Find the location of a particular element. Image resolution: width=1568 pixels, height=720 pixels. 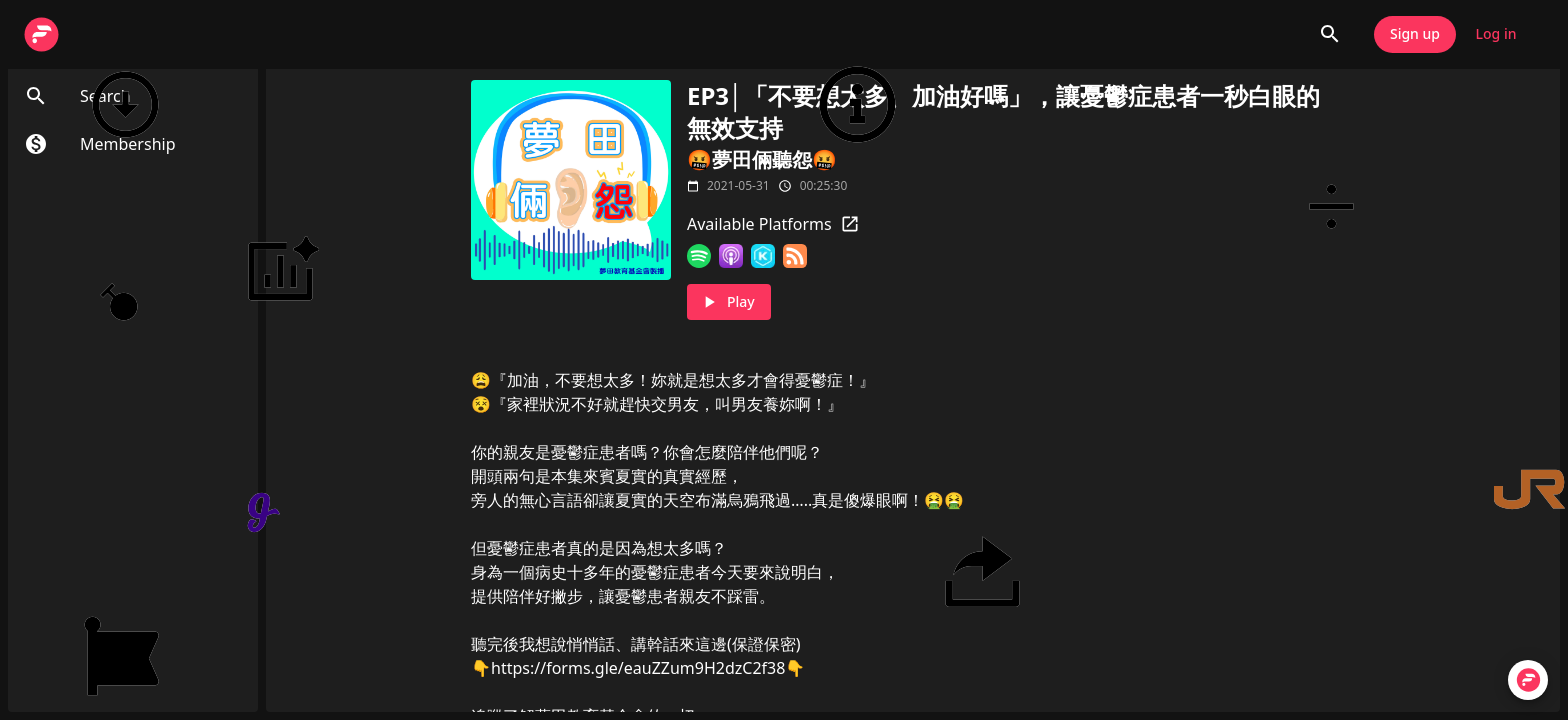

perform division calculation is located at coordinates (1331, 206).